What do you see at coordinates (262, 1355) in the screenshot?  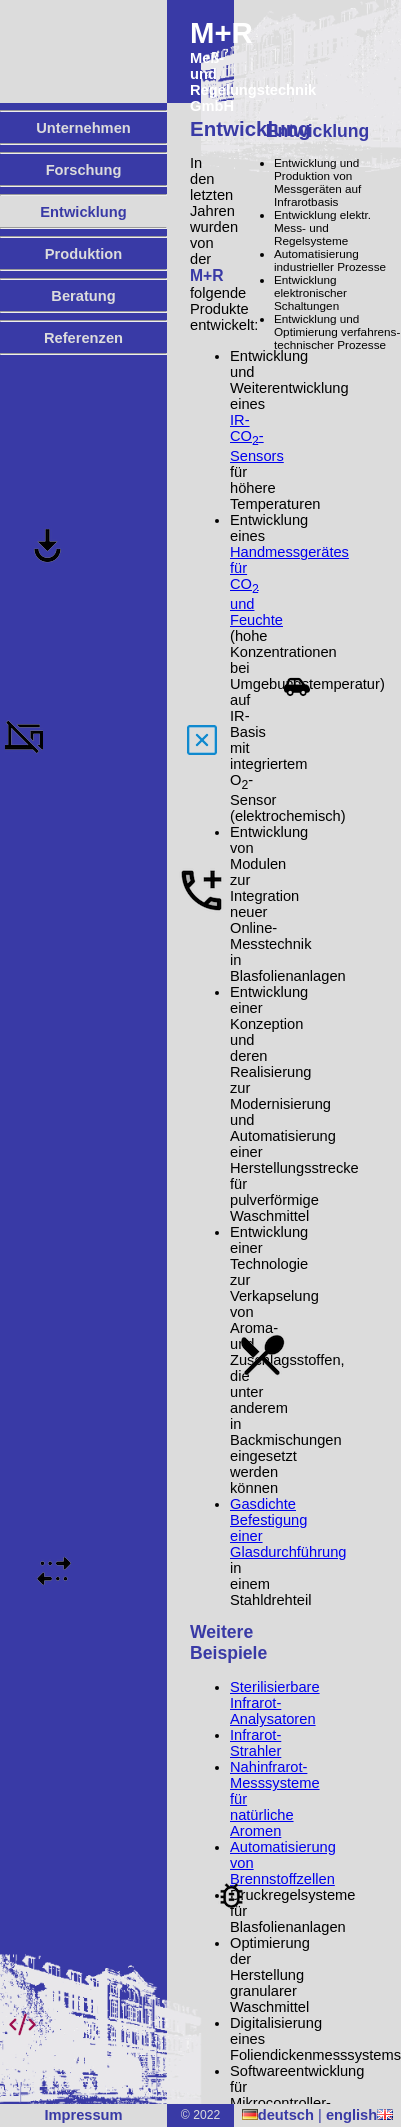 I see `find nearby restaurants` at bounding box center [262, 1355].